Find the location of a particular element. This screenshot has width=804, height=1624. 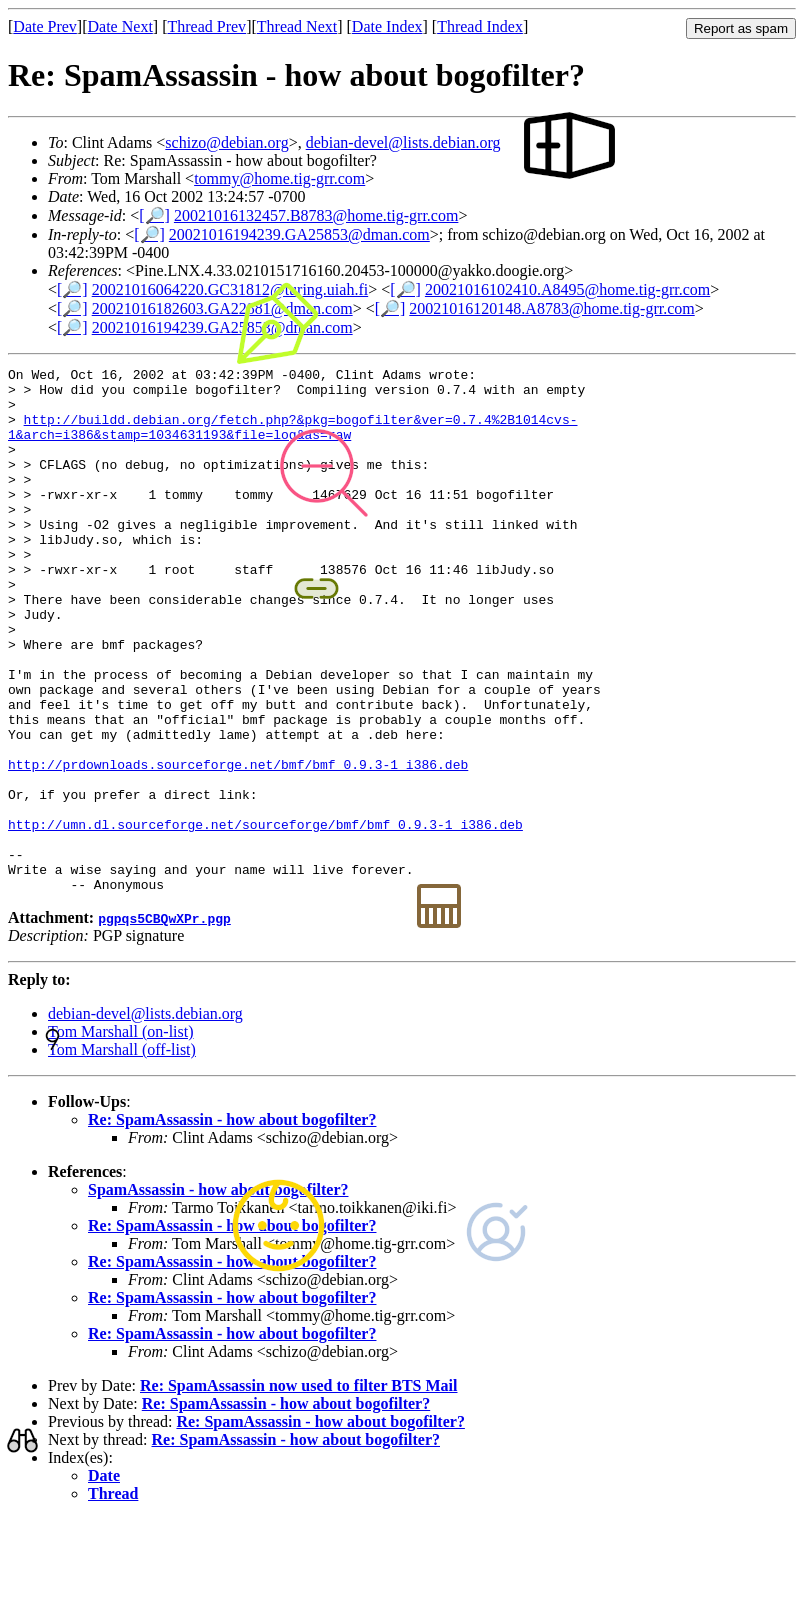

indicates the number nine in a list or sequence is located at coordinates (52, 1039).